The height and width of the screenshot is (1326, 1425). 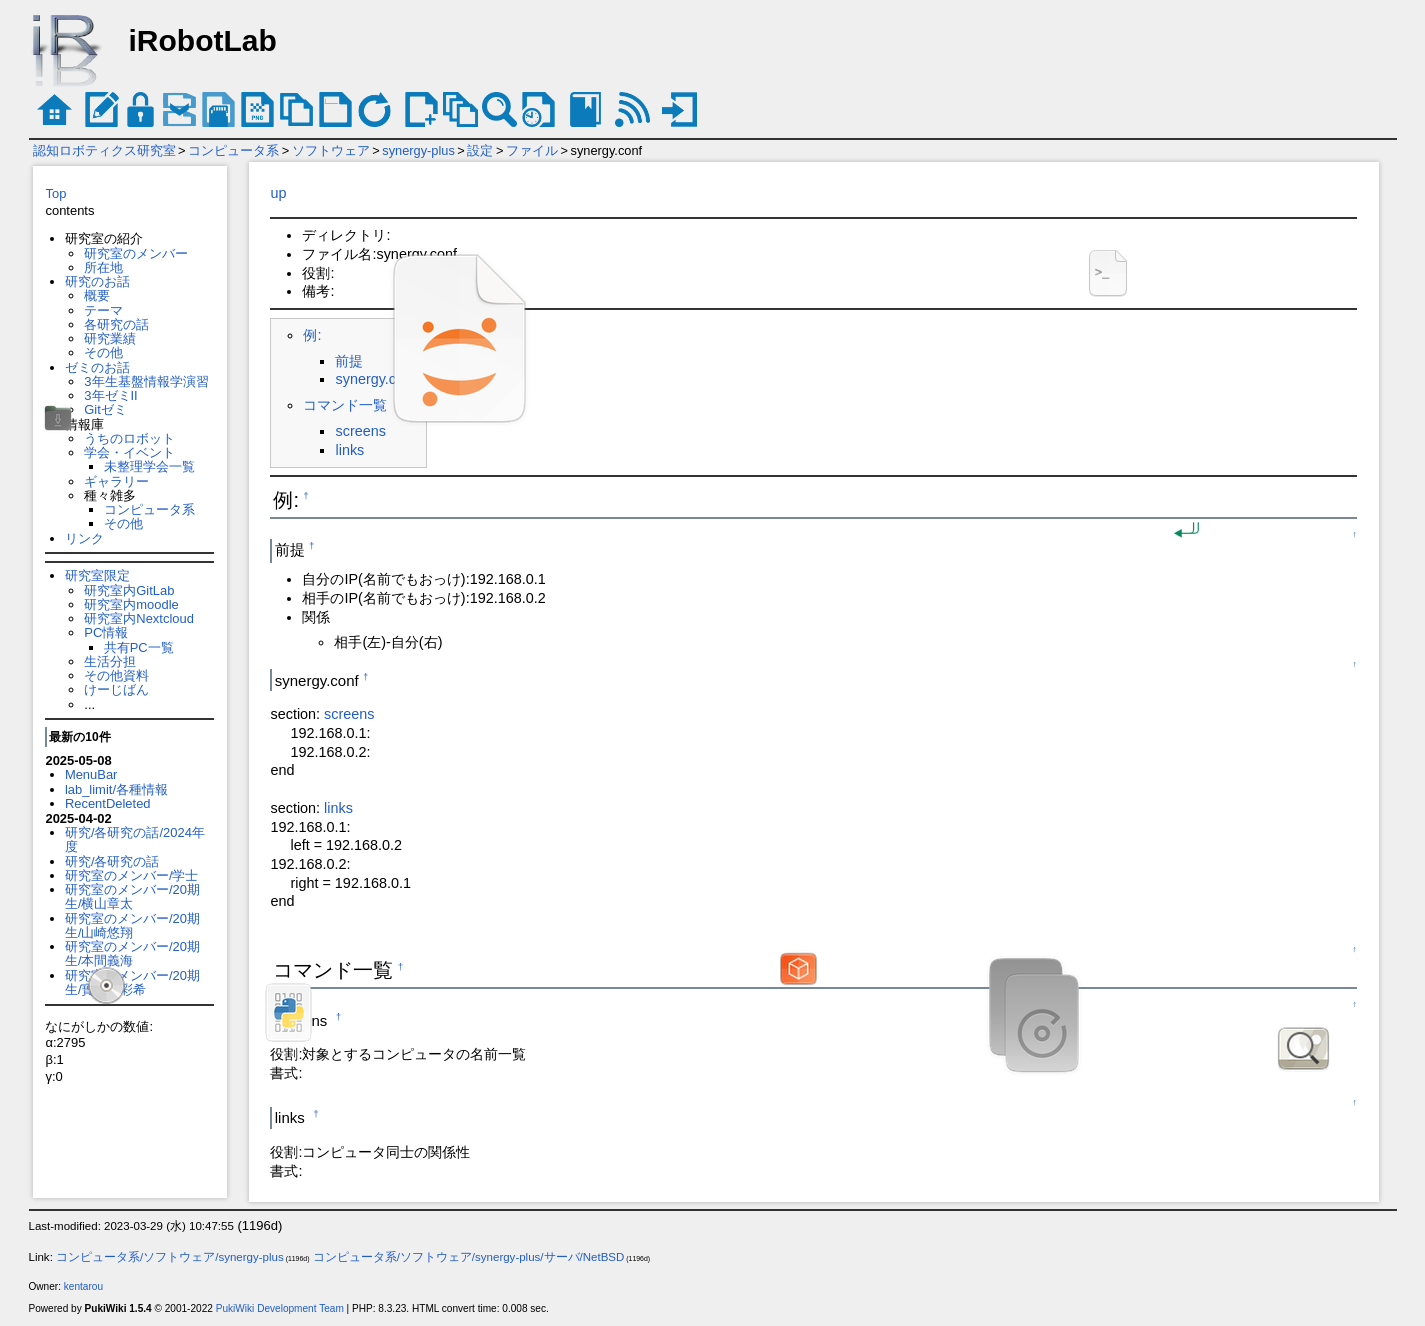 What do you see at coordinates (1303, 1048) in the screenshot?
I see `open eye of mate image viewer application` at bounding box center [1303, 1048].